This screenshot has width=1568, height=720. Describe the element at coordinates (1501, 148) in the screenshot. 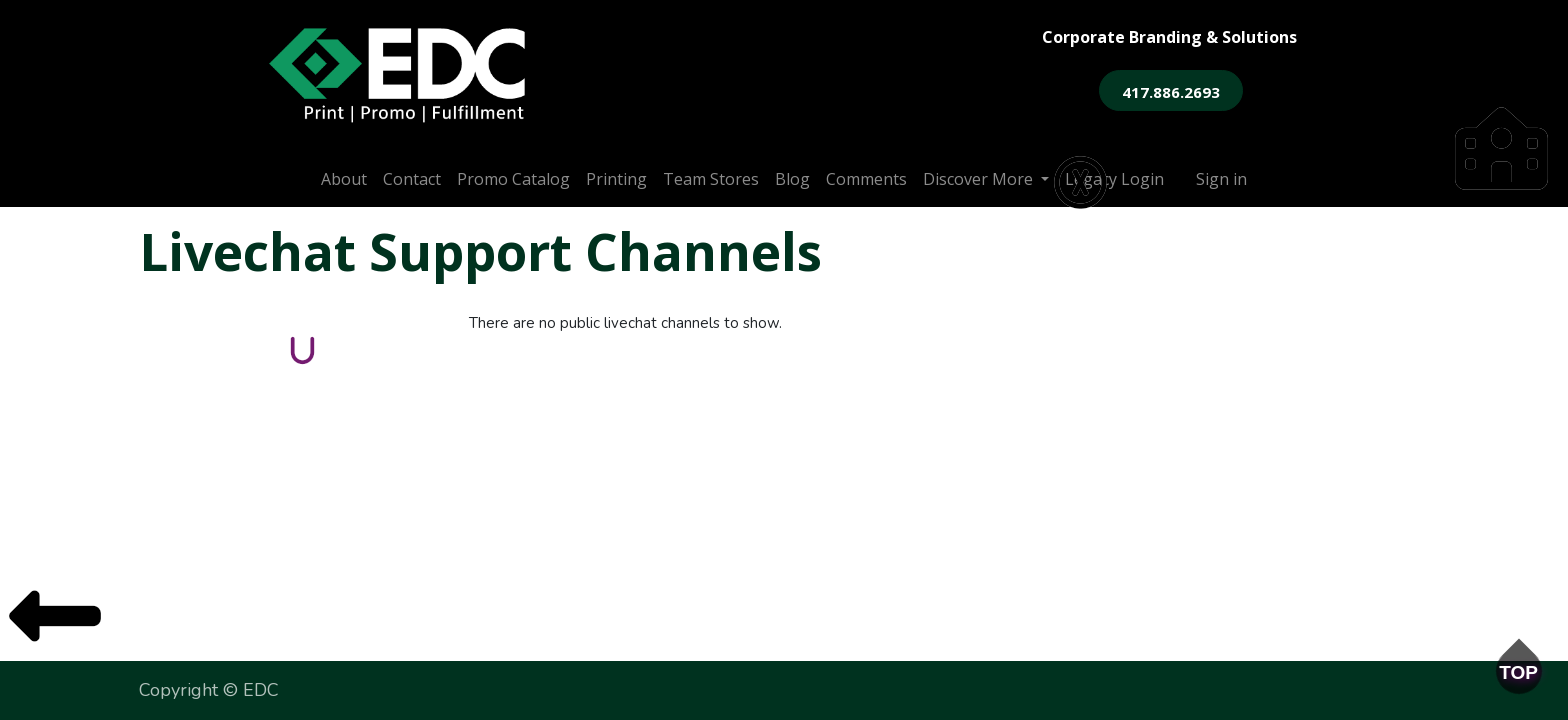

I see `access school or education-related features` at that location.